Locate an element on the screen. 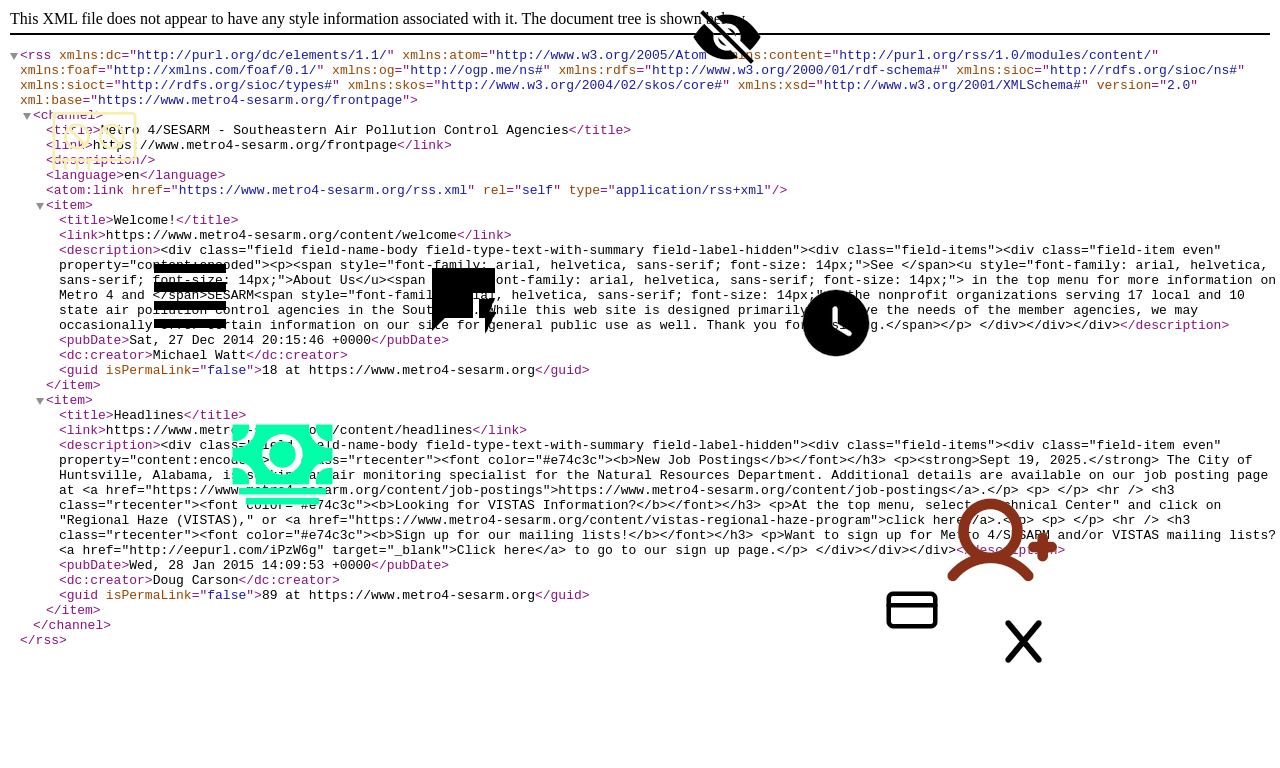 This screenshot has width=1280, height=768. add a new user or contact is located at coordinates (999, 543).